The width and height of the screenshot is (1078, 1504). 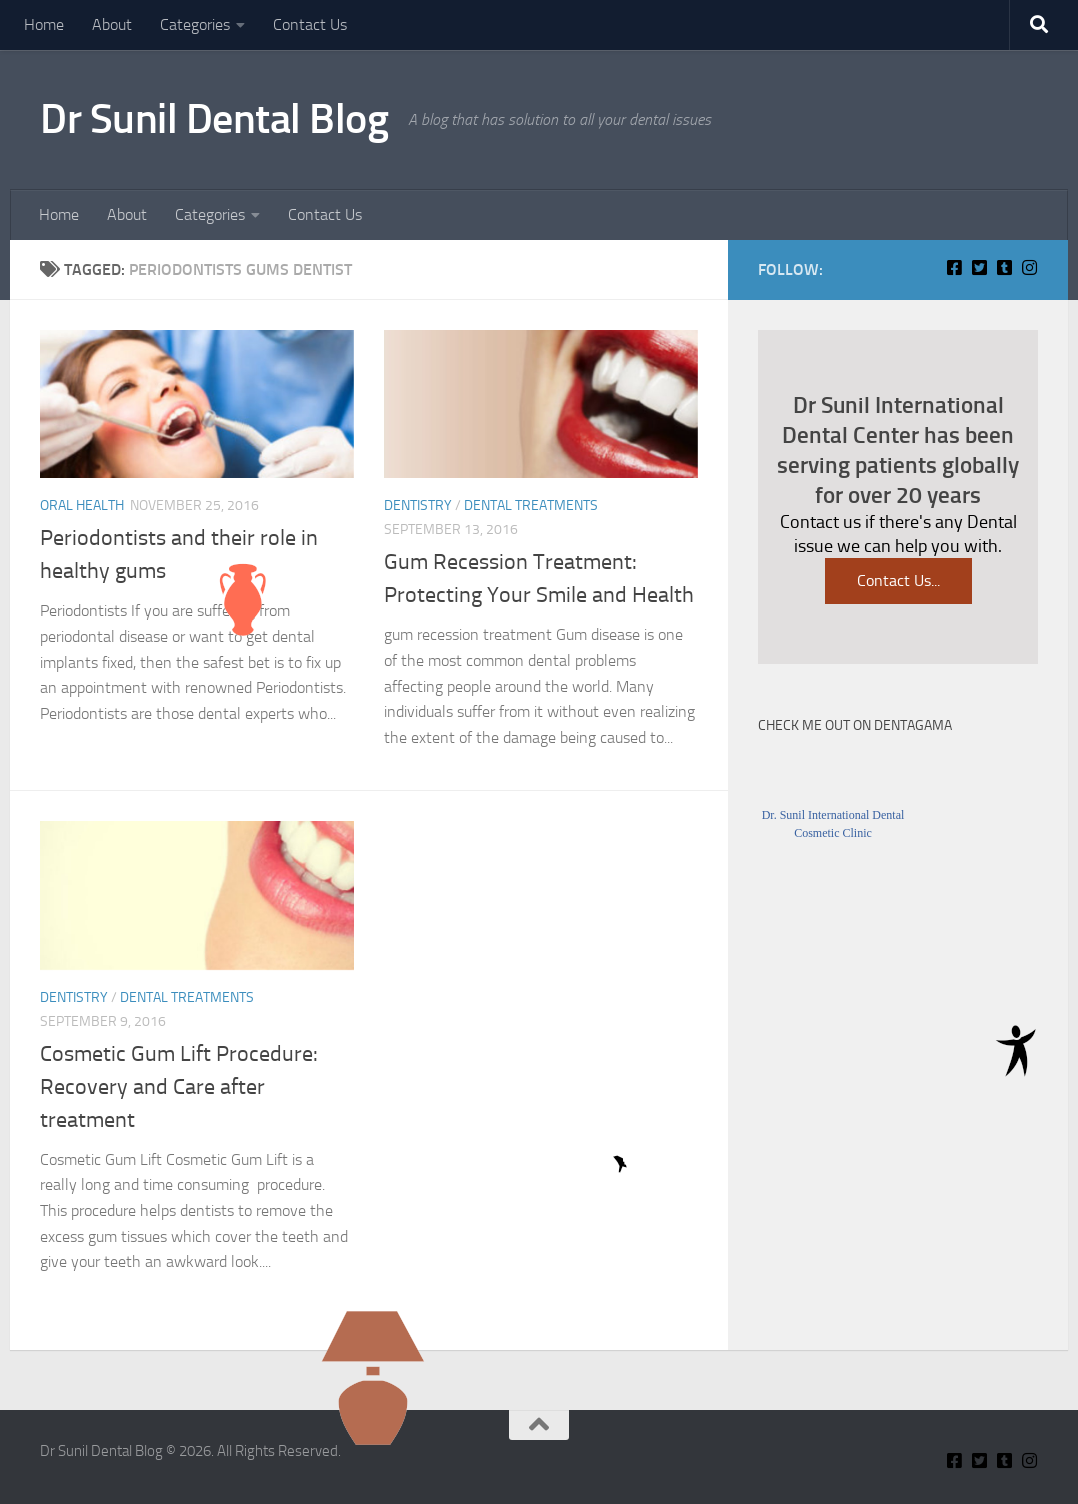 What do you see at coordinates (620, 1164) in the screenshot?
I see `select moldova as your country or region` at bounding box center [620, 1164].